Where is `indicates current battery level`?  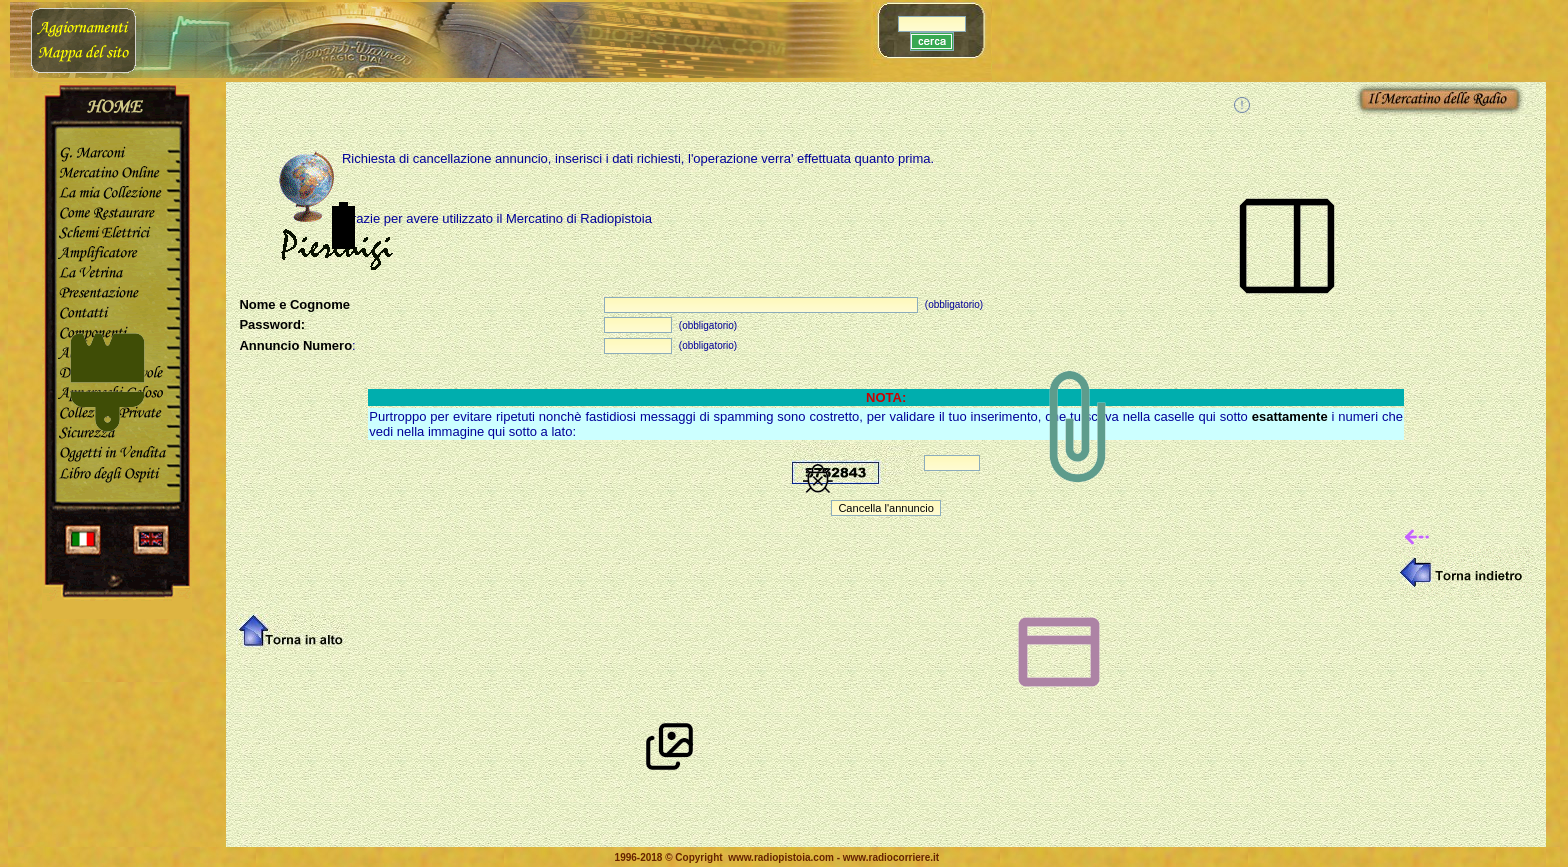
indicates current battery level is located at coordinates (343, 225).